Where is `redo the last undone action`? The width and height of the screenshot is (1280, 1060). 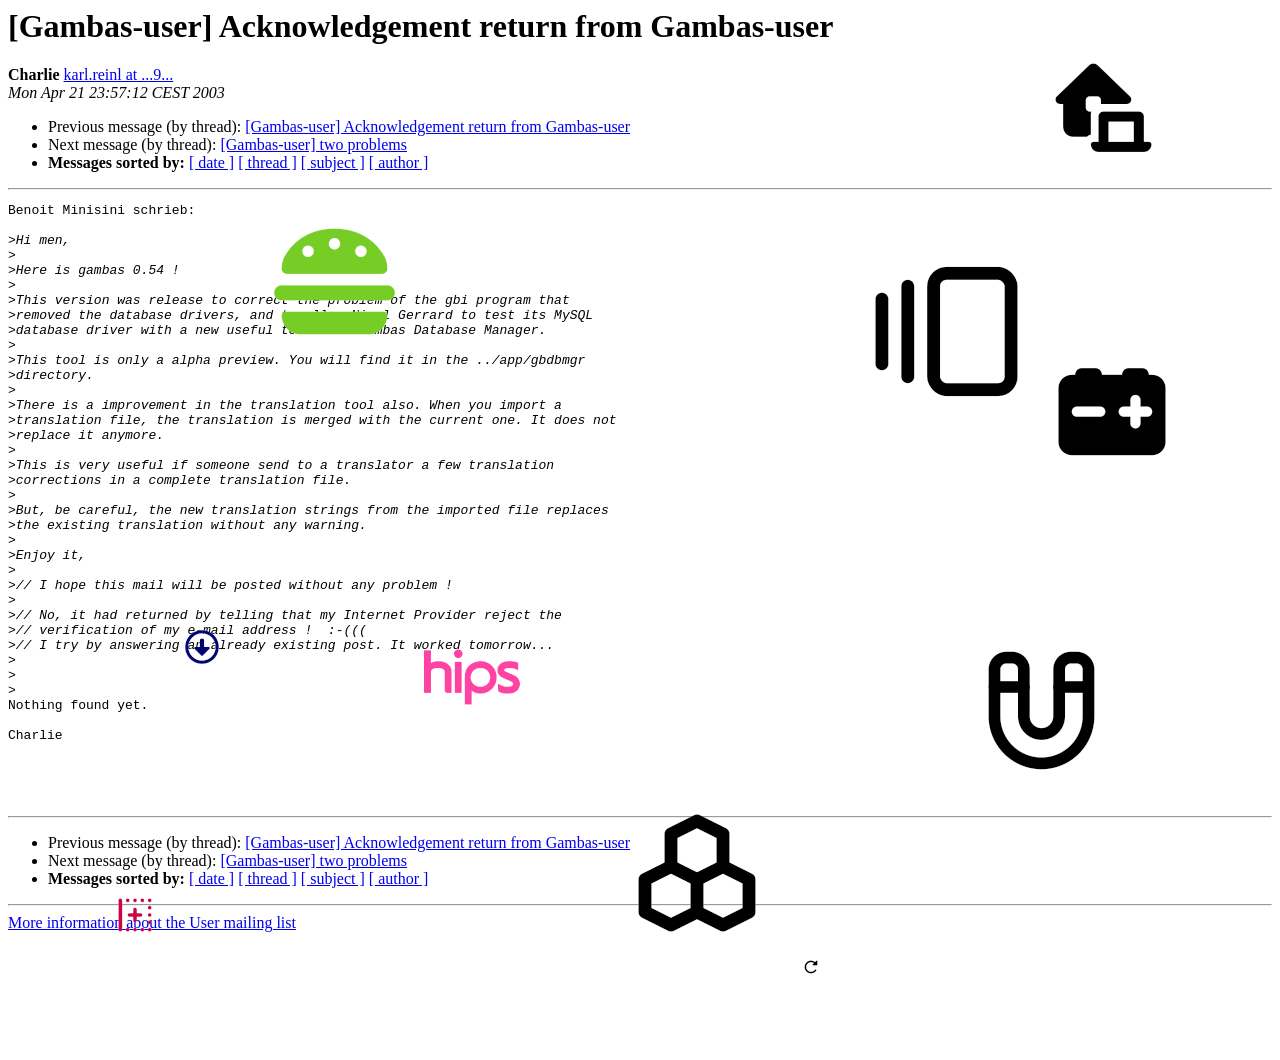 redo the last undone action is located at coordinates (811, 967).